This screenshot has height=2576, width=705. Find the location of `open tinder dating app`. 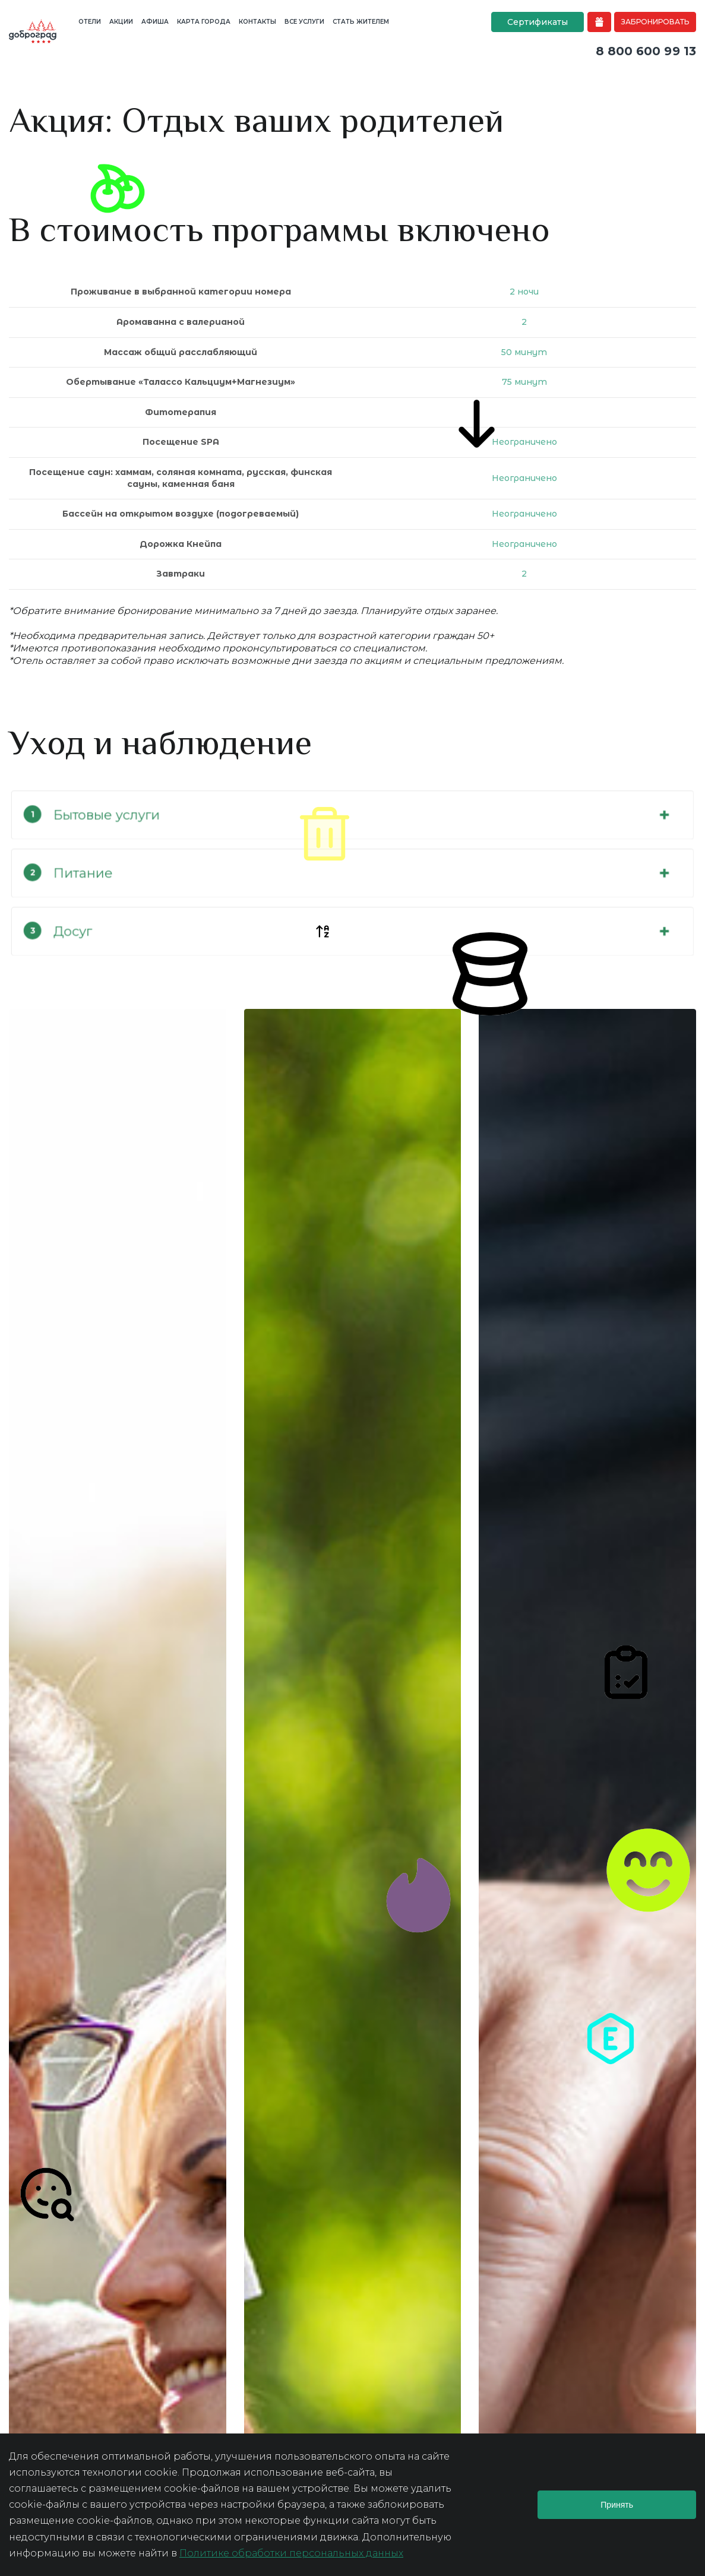

open tinder dating app is located at coordinates (418, 1897).